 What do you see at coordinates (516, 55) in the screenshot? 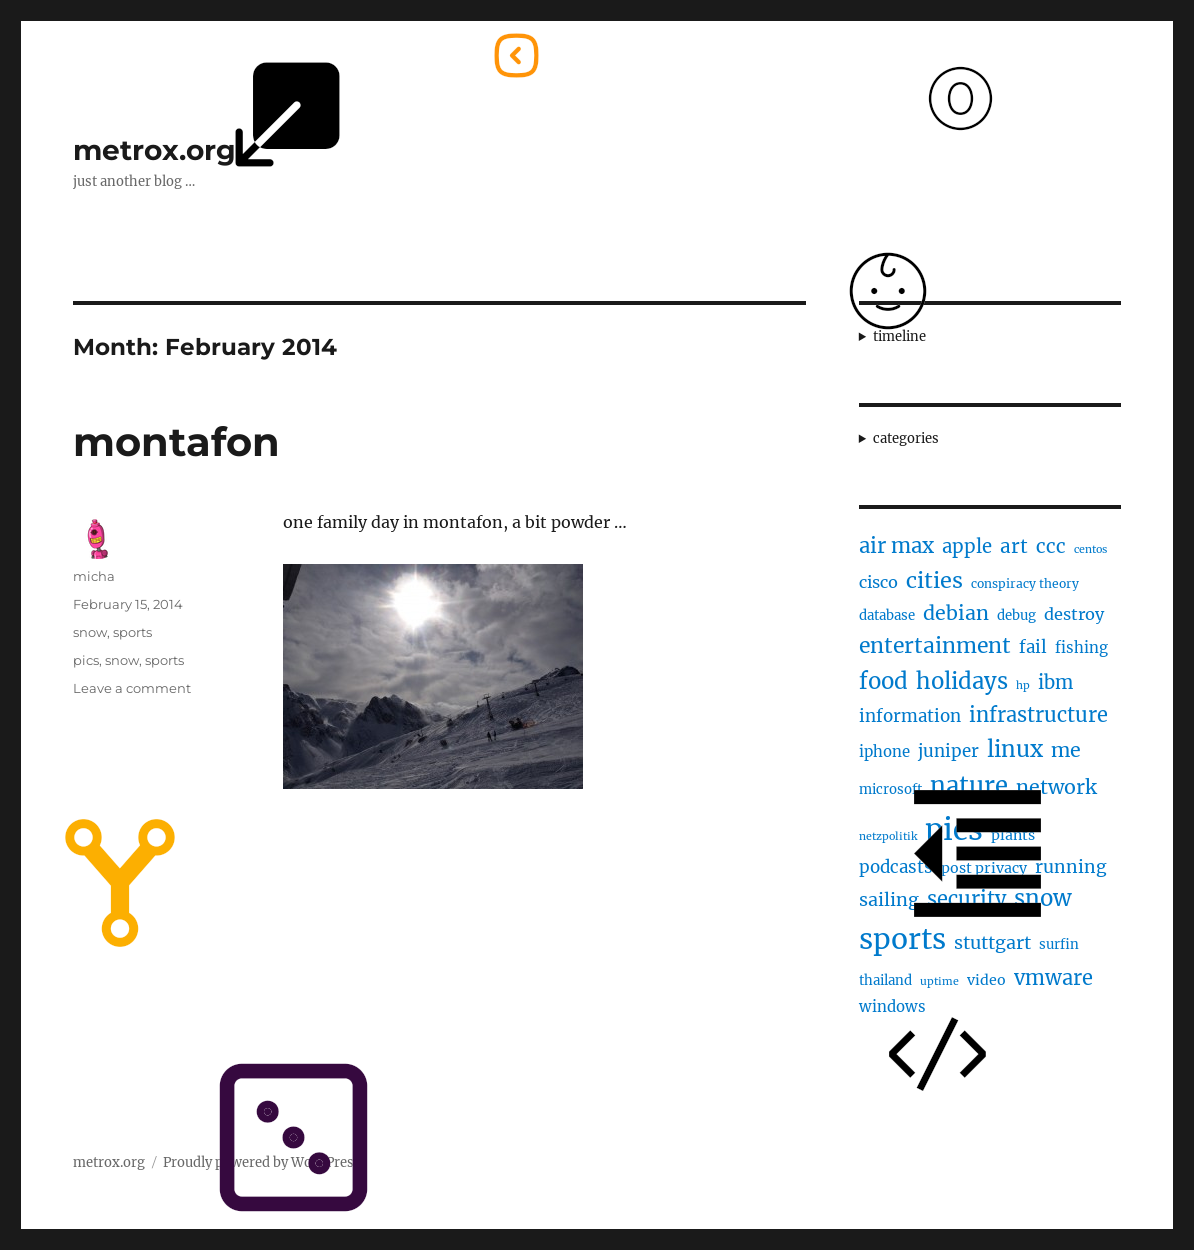
I see `go back to the previous screen` at bounding box center [516, 55].